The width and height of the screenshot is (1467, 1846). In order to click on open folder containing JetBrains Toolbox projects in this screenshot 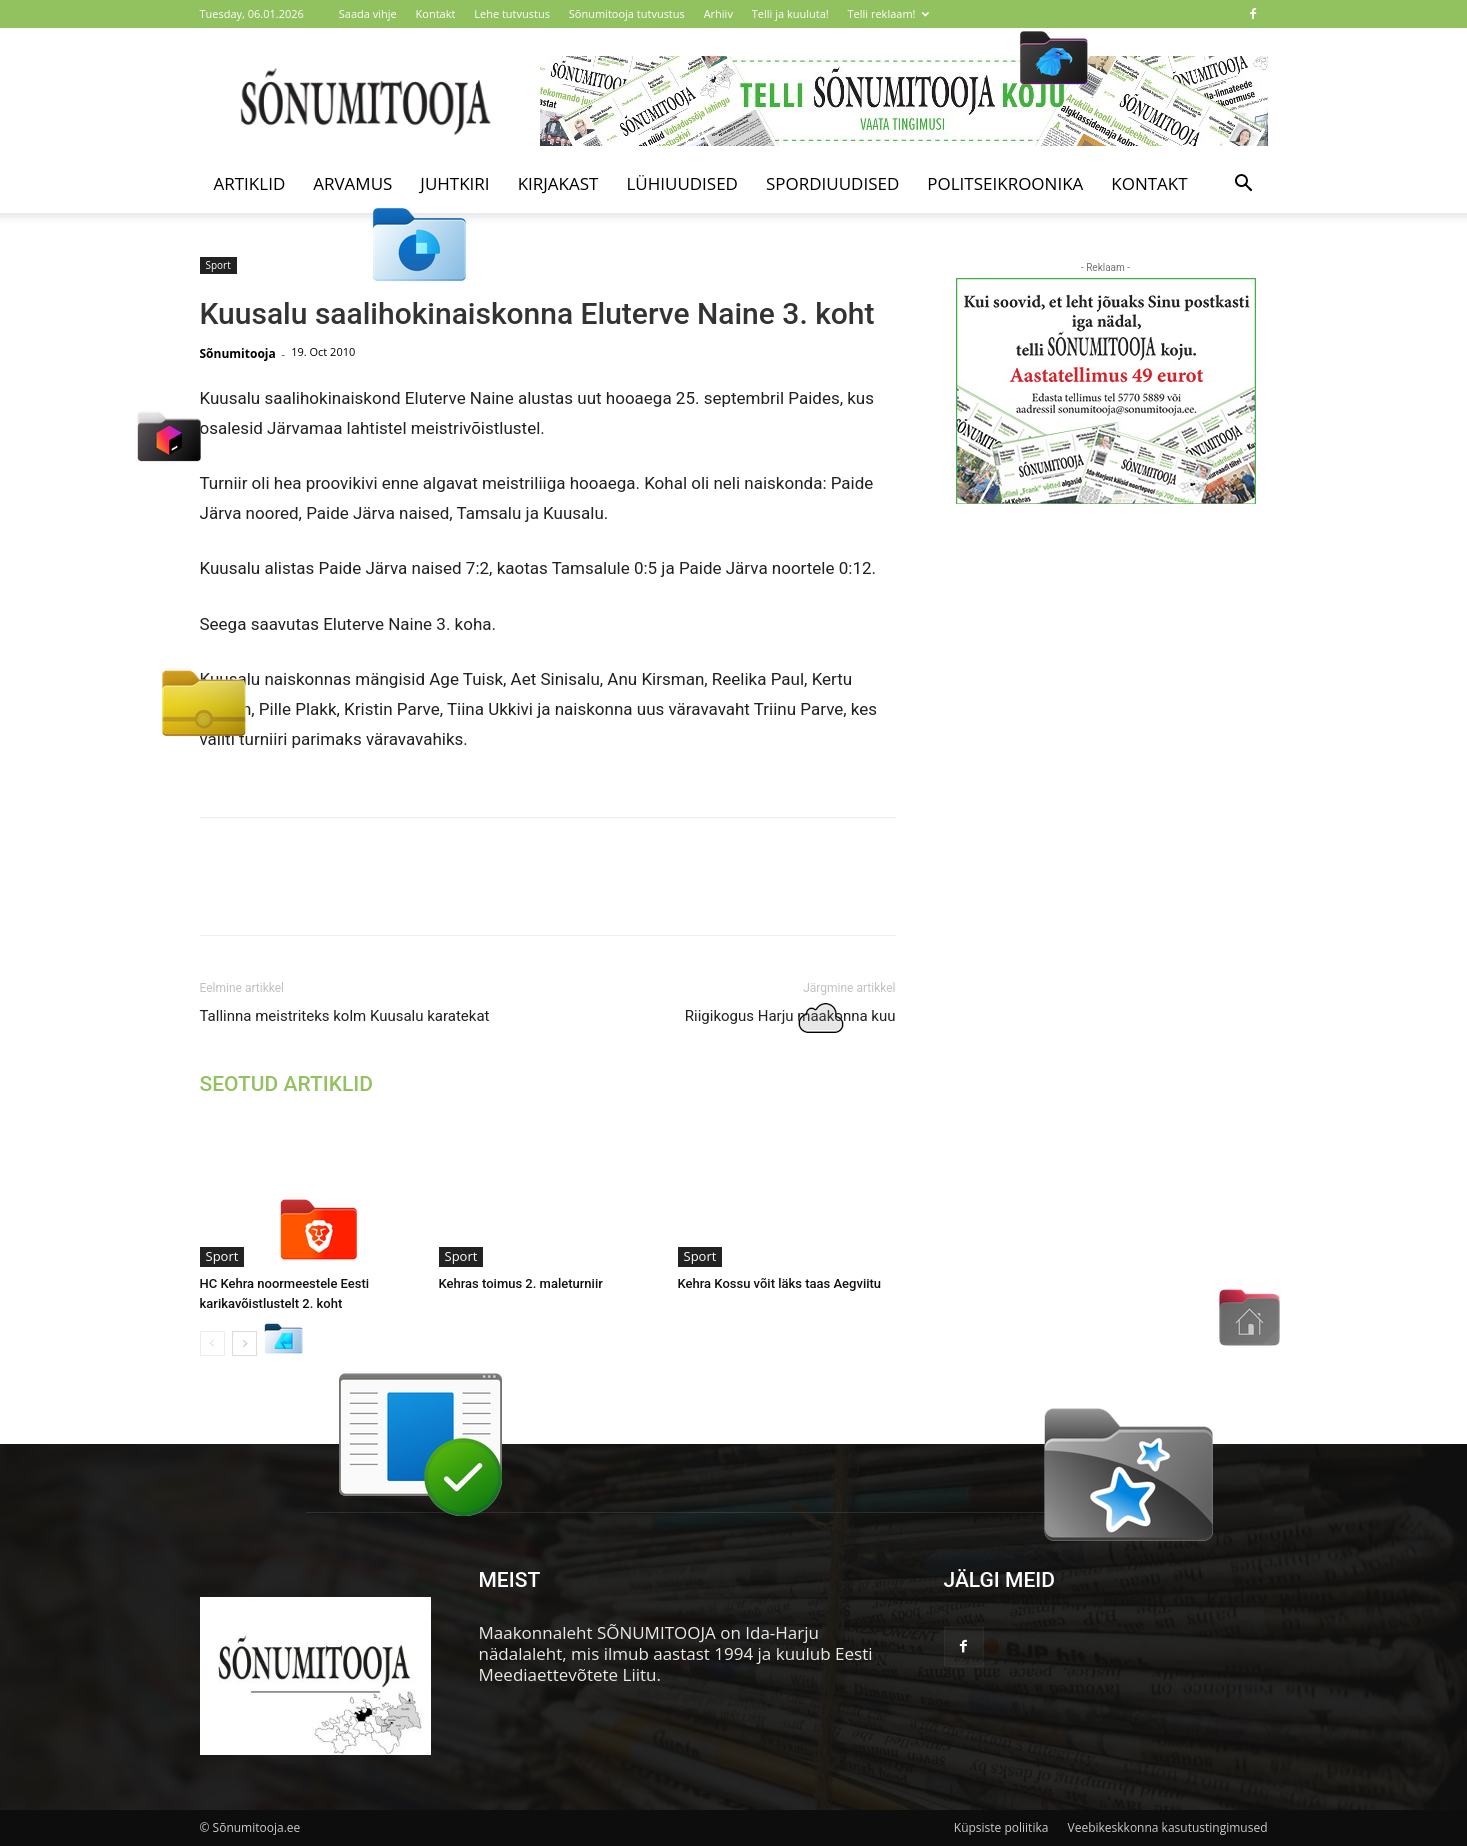, I will do `click(169, 438)`.